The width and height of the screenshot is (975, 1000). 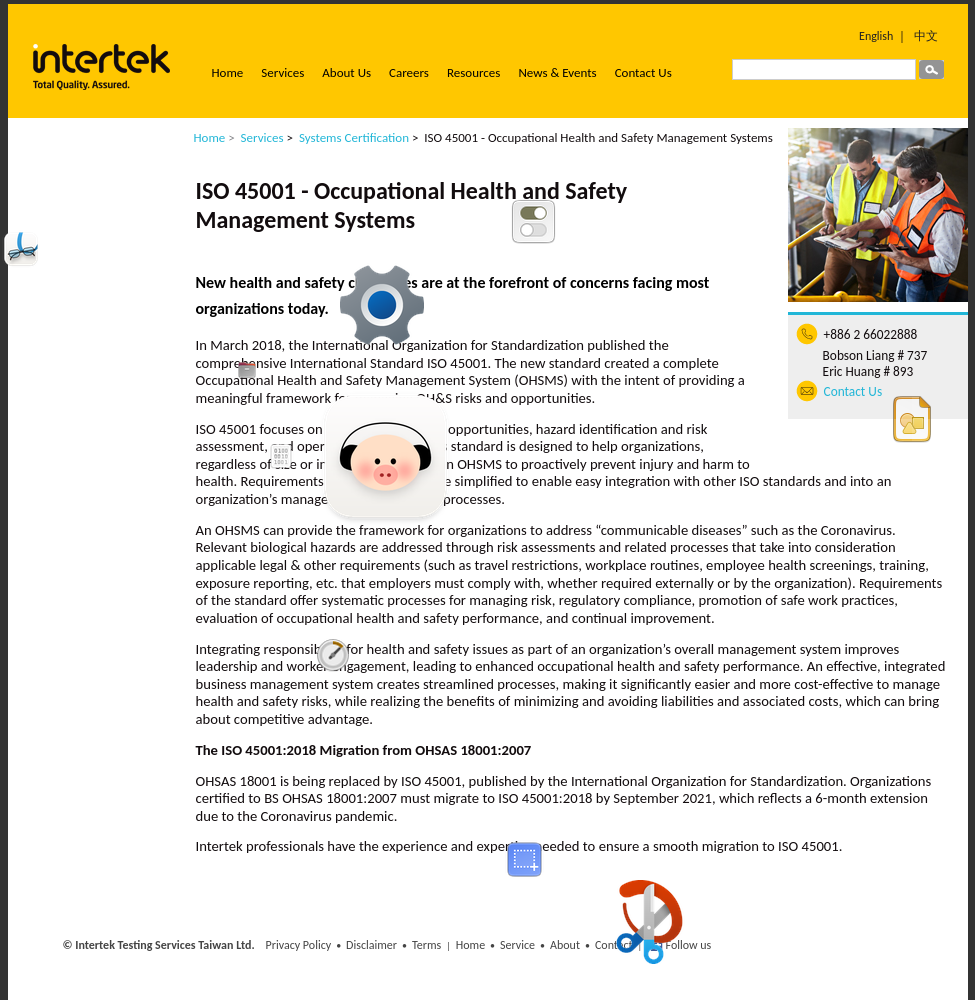 What do you see at coordinates (281, 456) in the screenshot?
I see `executable or downloadable windows file` at bounding box center [281, 456].